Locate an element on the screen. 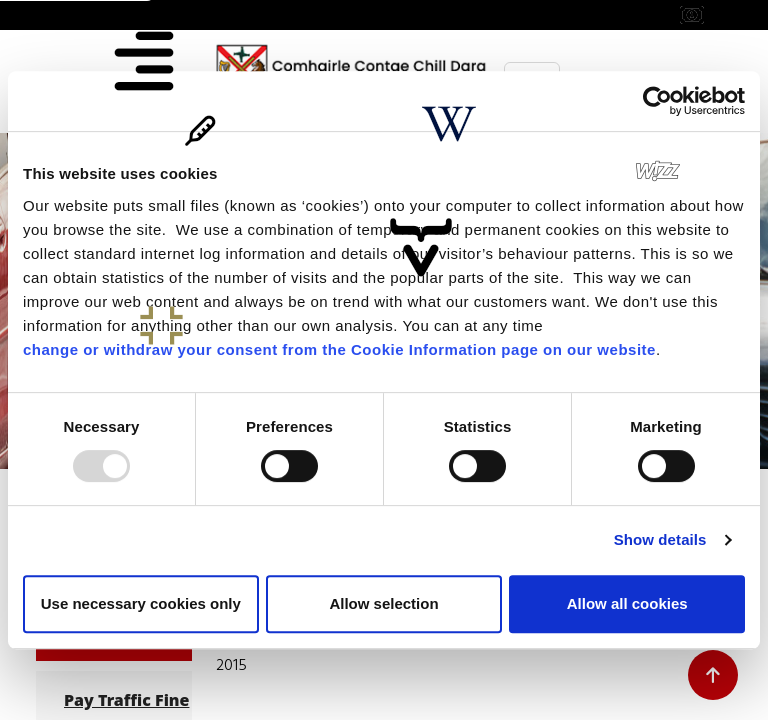 The width and height of the screenshot is (768, 720). visit the Wizz Air website or app is located at coordinates (658, 171).